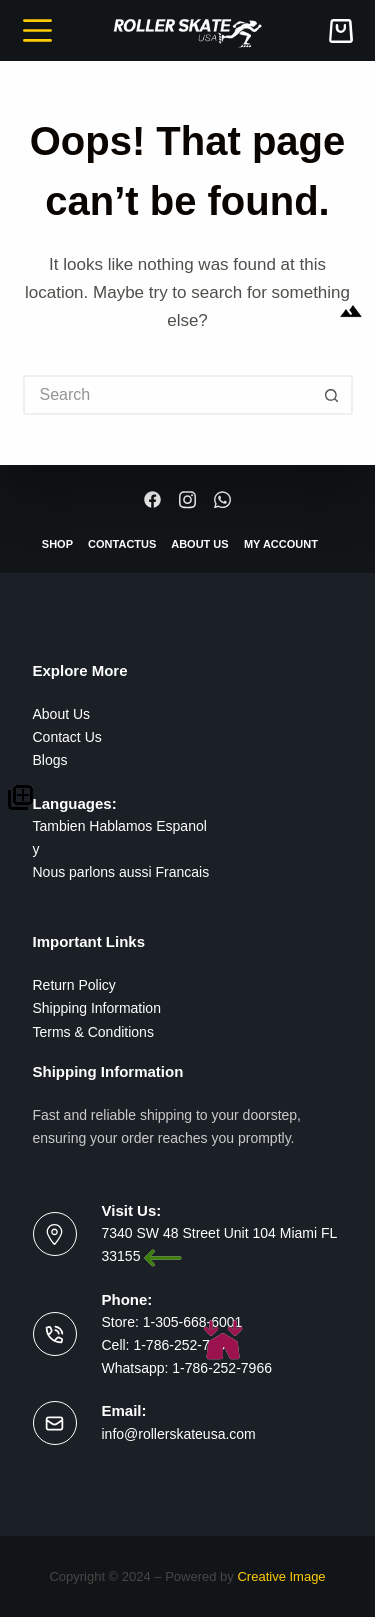 The width and height of the screenshot is (375, 1617). I want to click on add a new photo to your collection, so click(20, 797).